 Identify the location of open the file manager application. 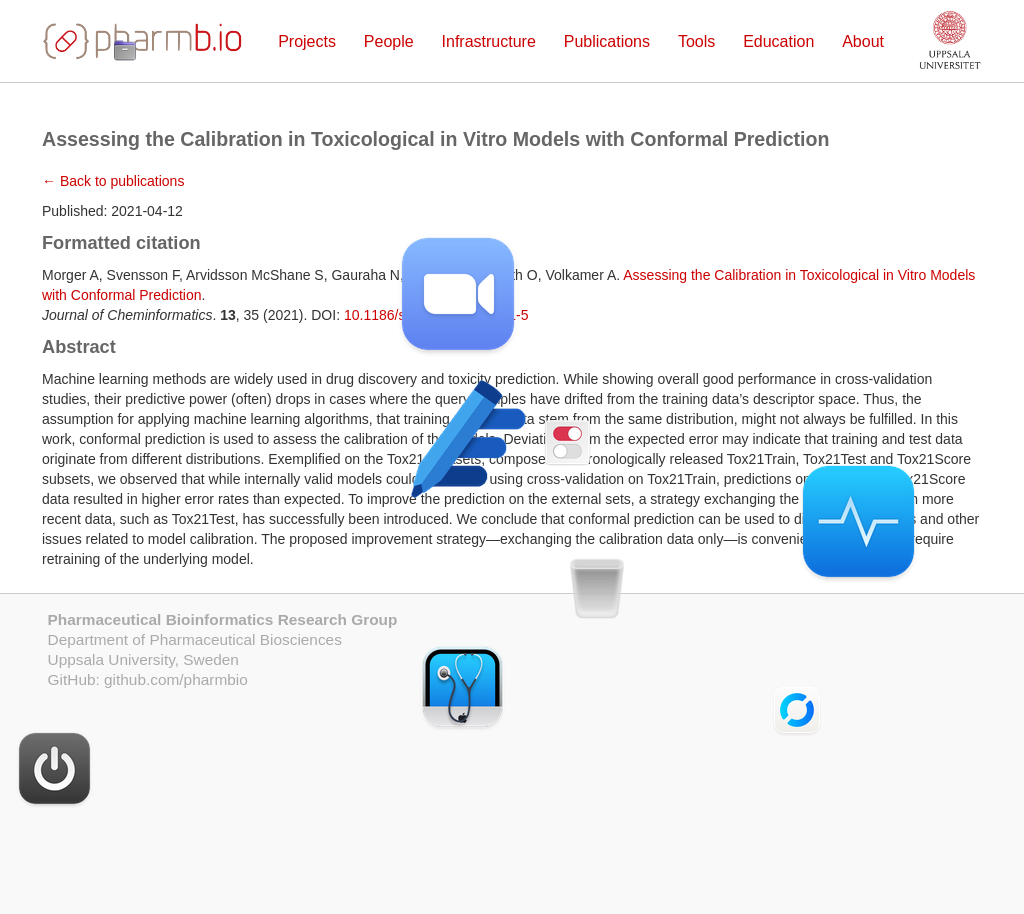
(125, 50).